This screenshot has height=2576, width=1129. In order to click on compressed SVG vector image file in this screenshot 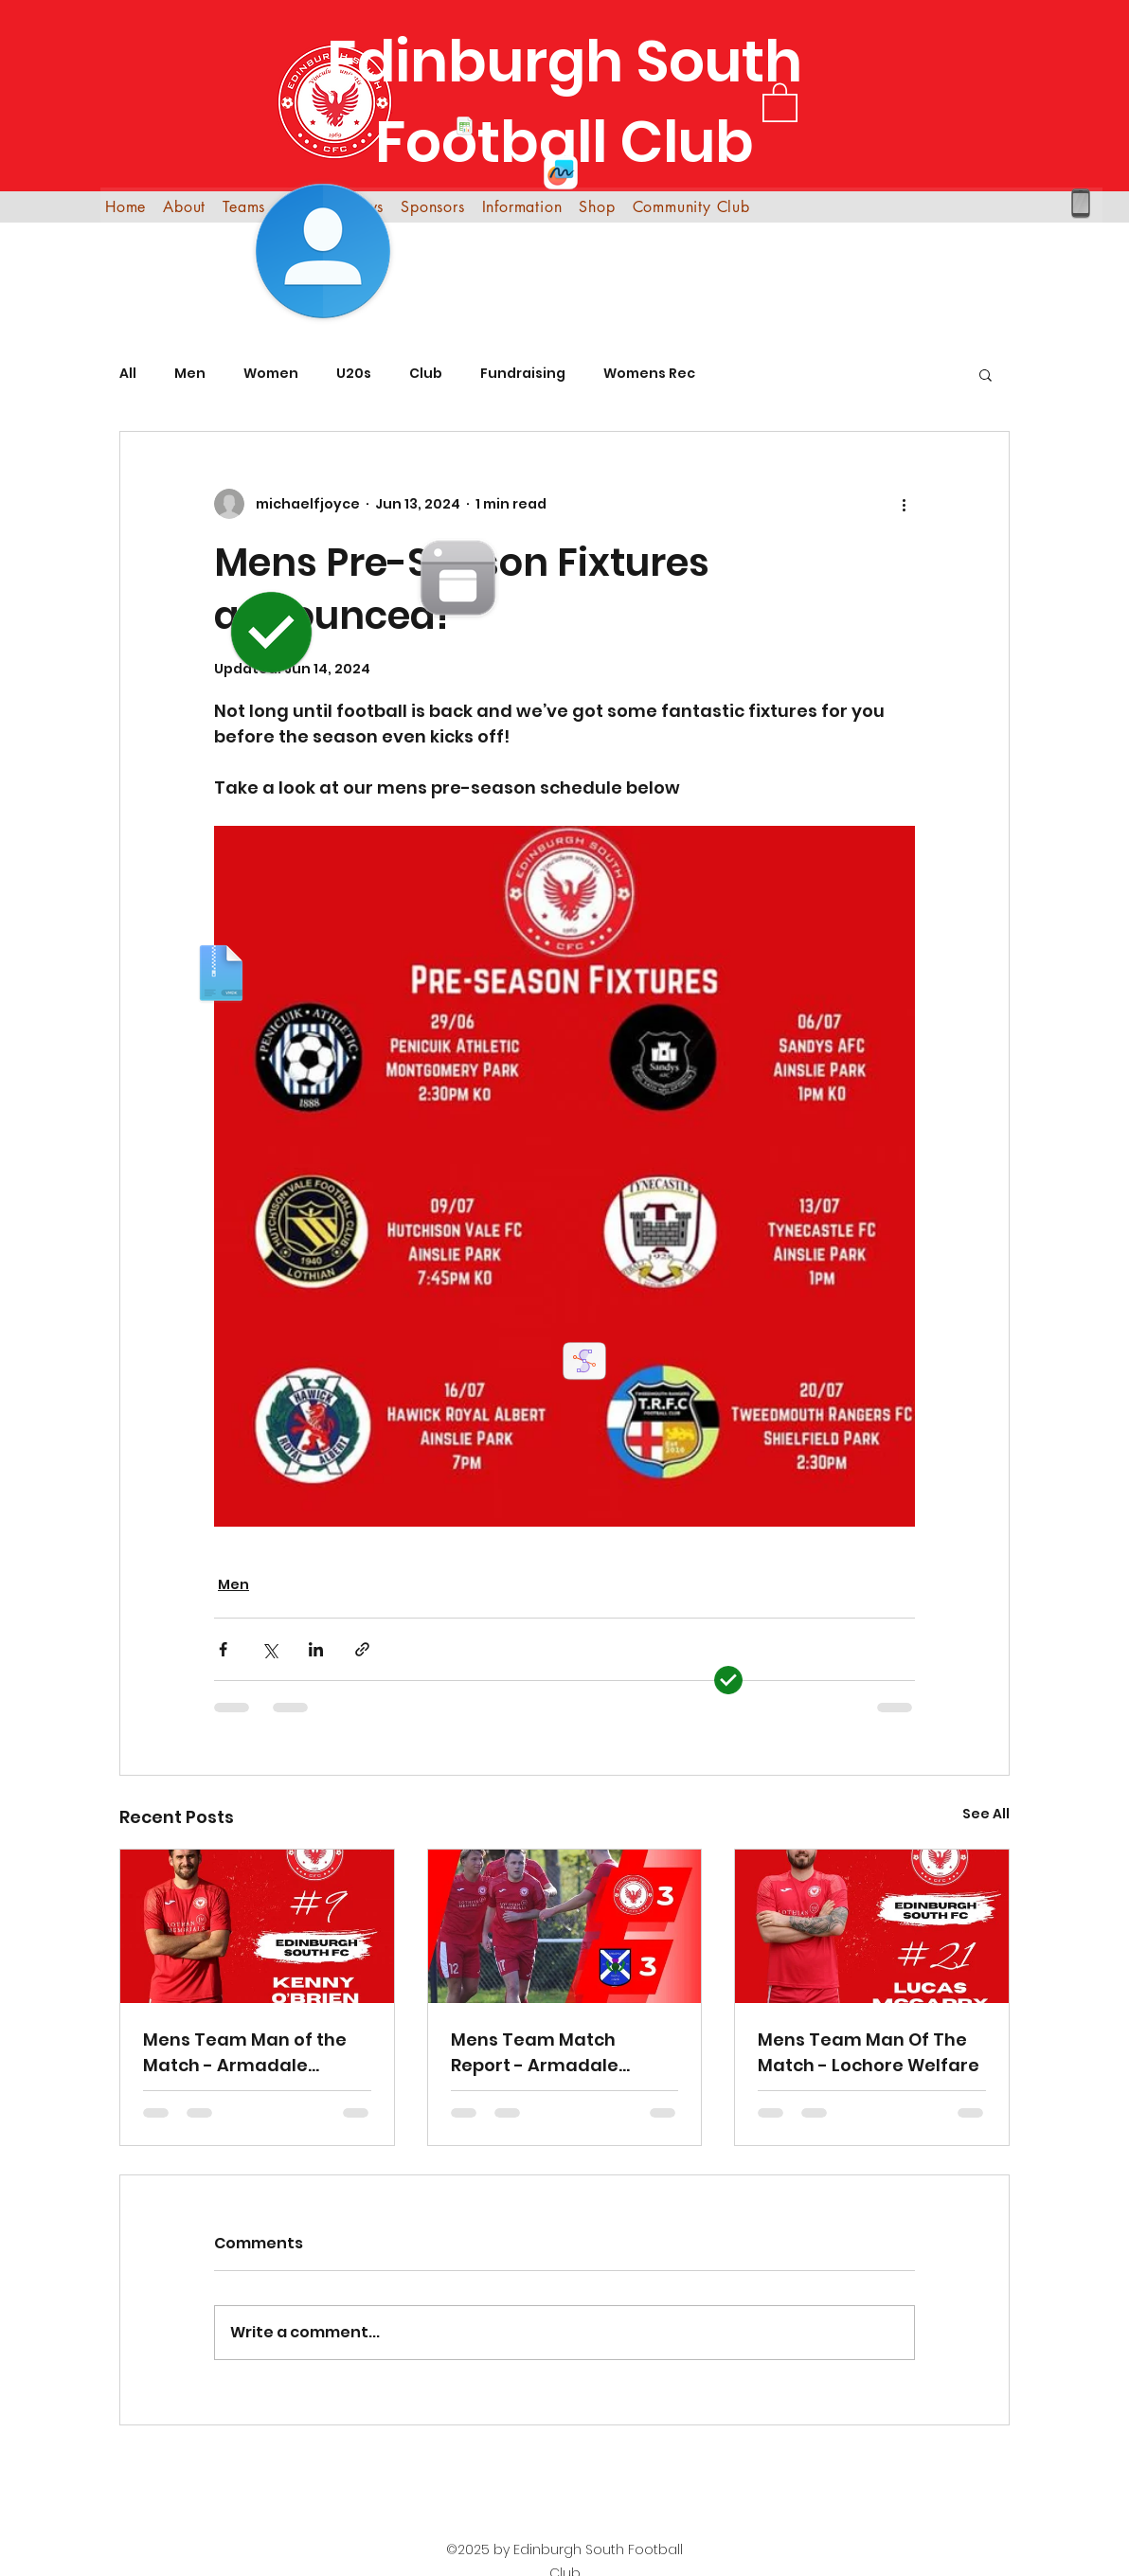, I will do `click(584, 1360)`.